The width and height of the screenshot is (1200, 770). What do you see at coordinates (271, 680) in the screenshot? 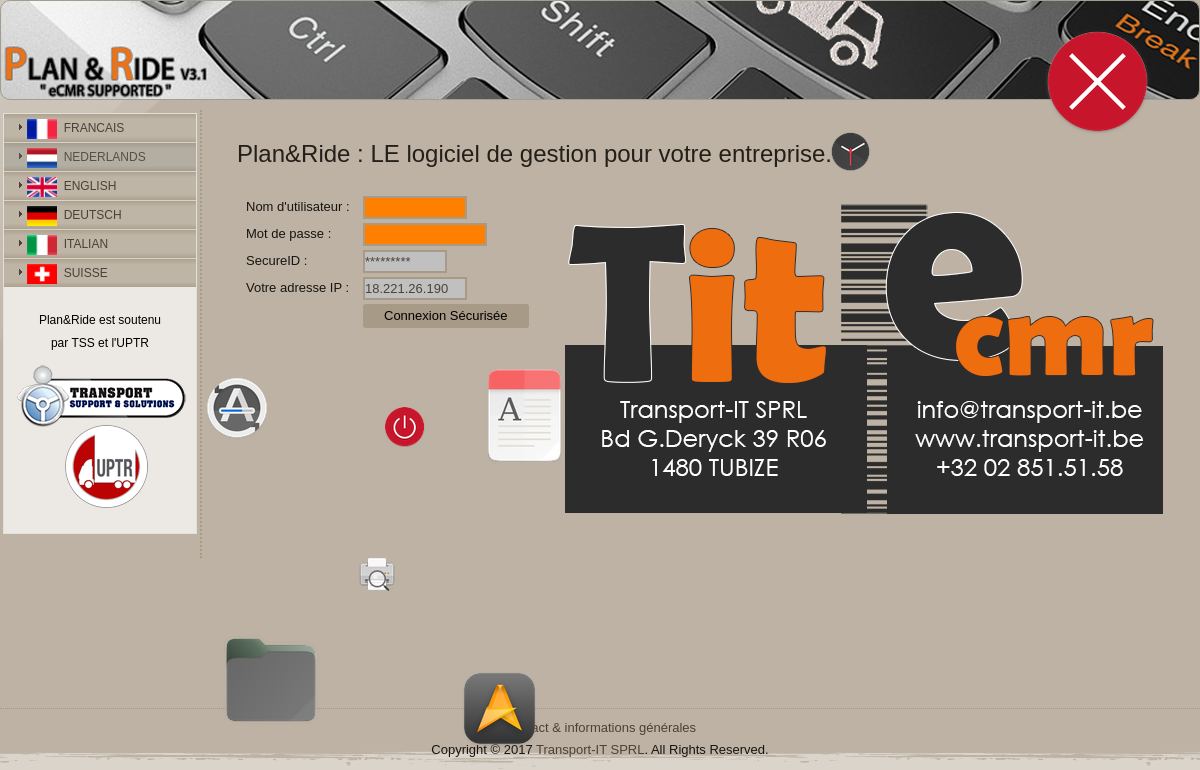
I see `open folder to view contents` at bounding box center [271, 680].